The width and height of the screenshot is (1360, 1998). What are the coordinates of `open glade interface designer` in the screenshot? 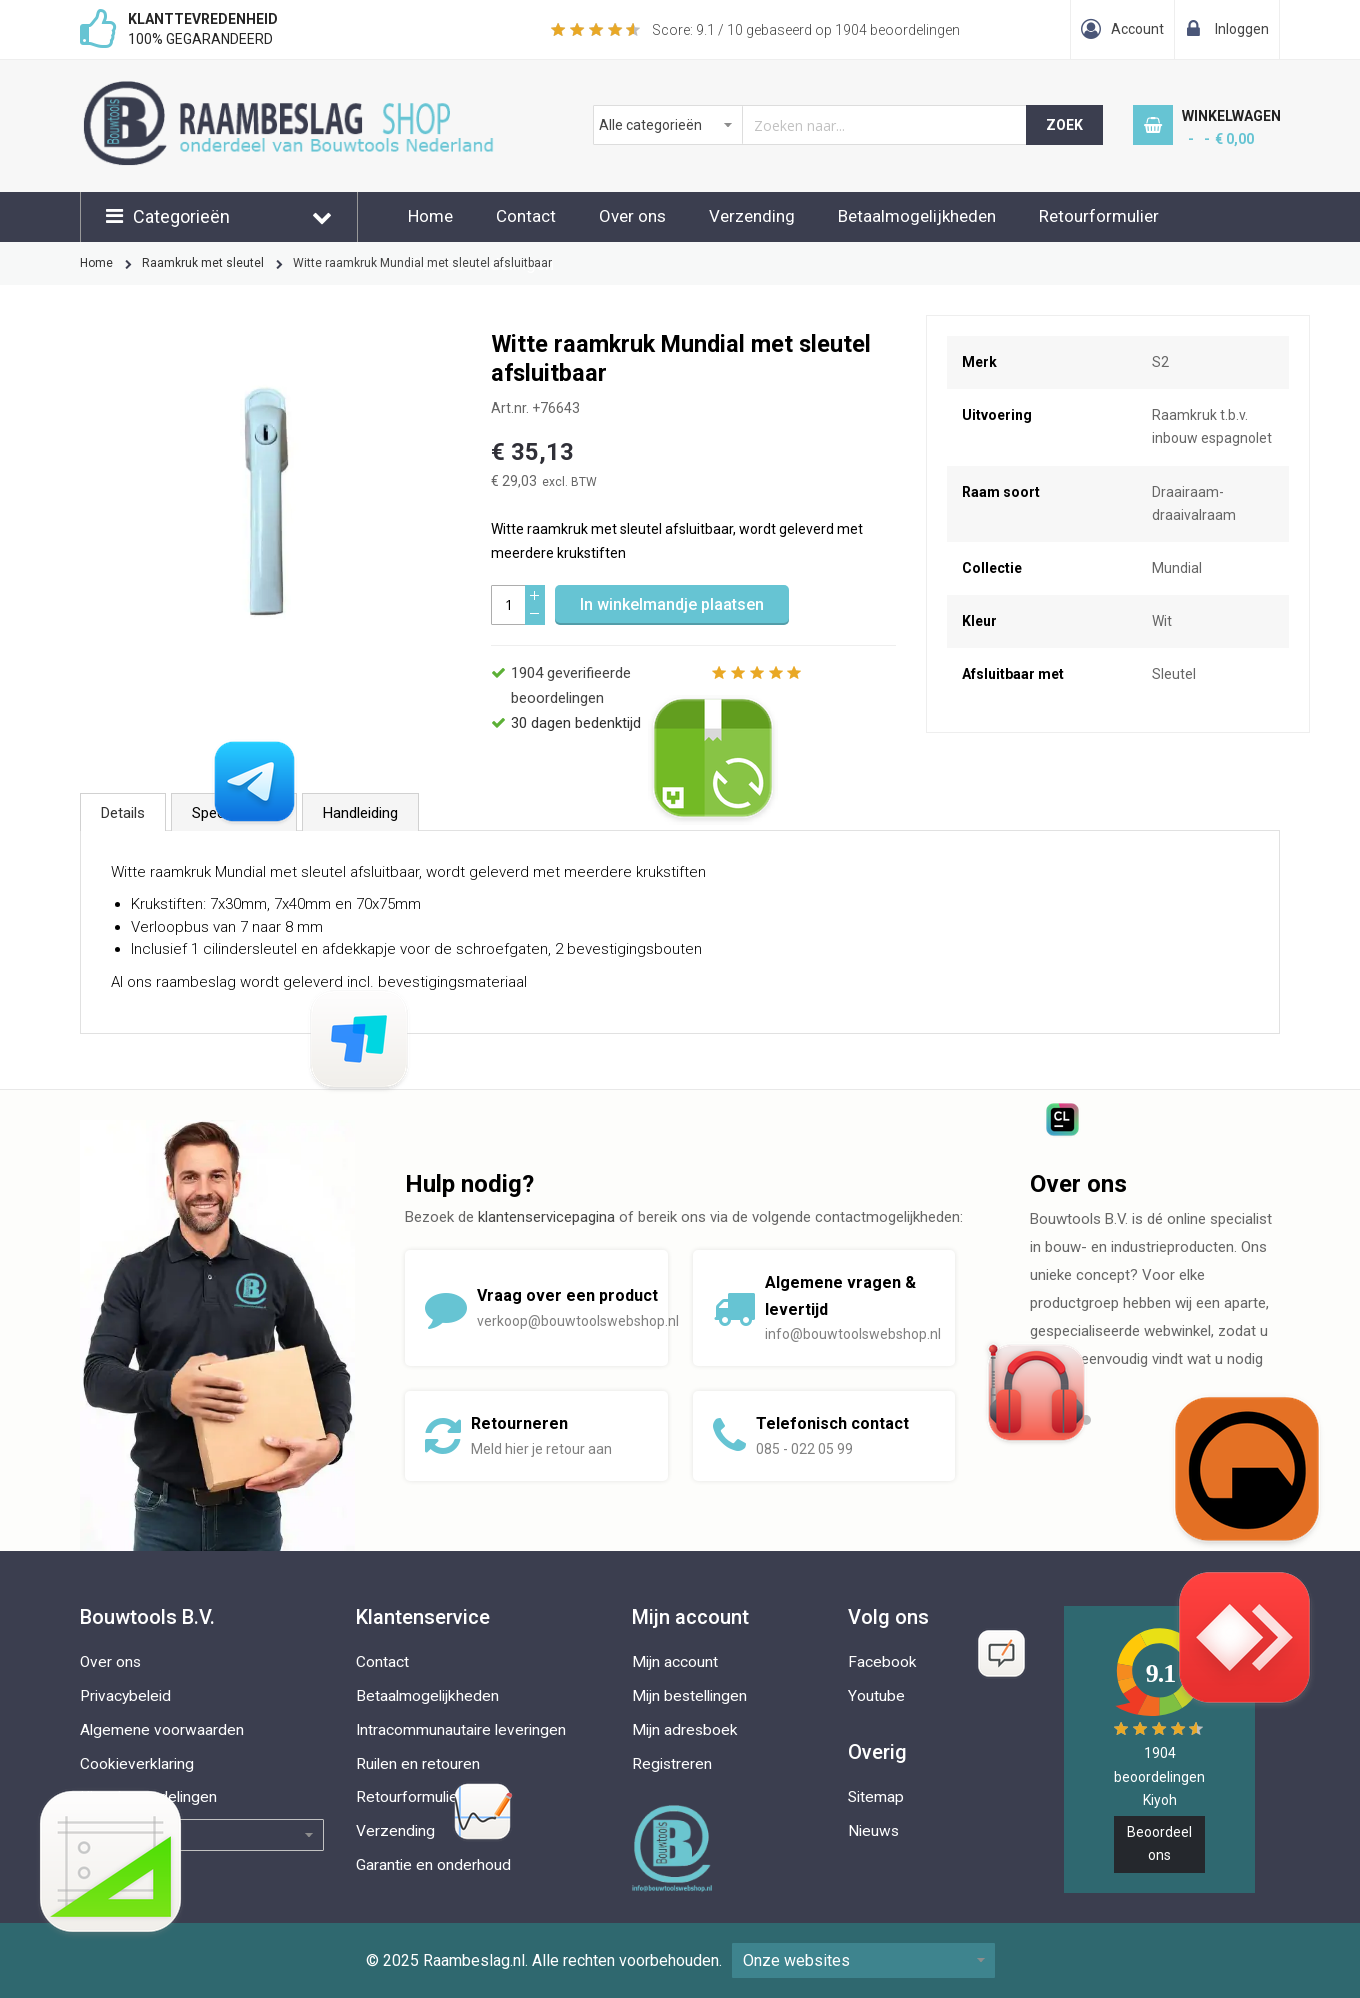 It's located at (110, 1861).